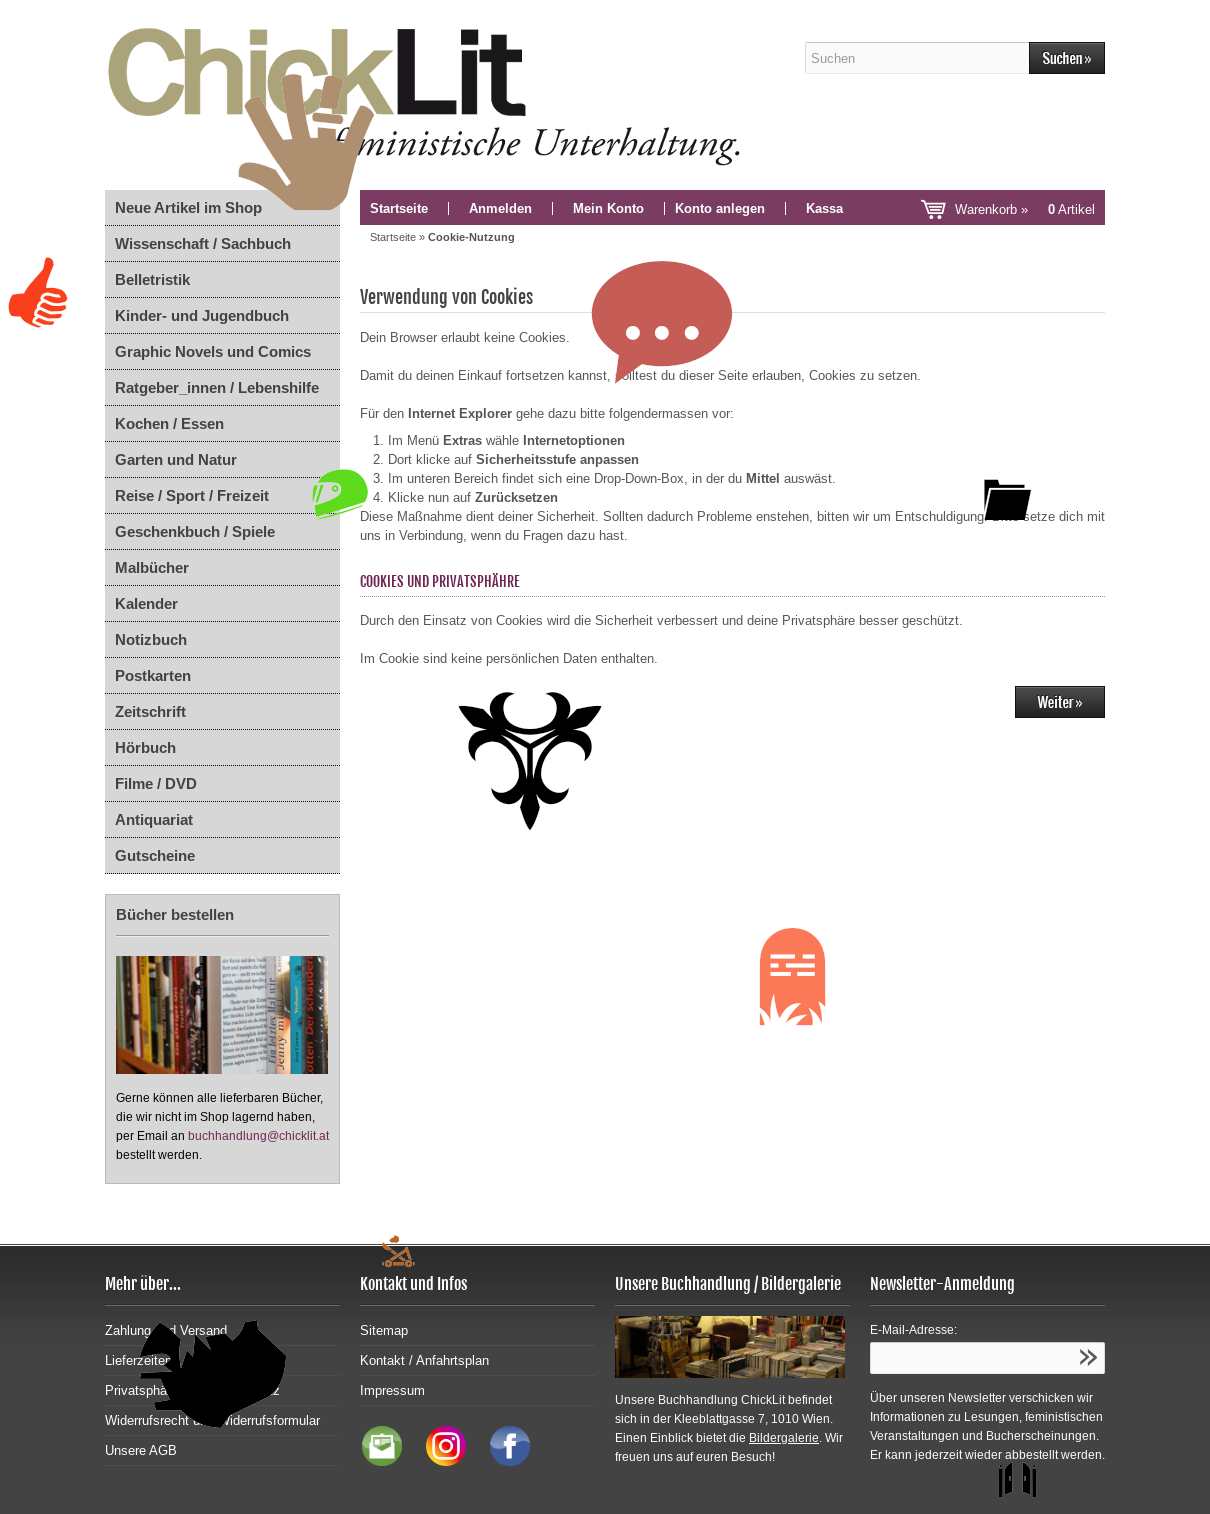 Image resolution: width=1210 pixels, height=1514 pixels. Describe the element at coordinates (529, 759) in the screenshot. I see `decorative fleur-de-lis or heraldic emblem` at that location.